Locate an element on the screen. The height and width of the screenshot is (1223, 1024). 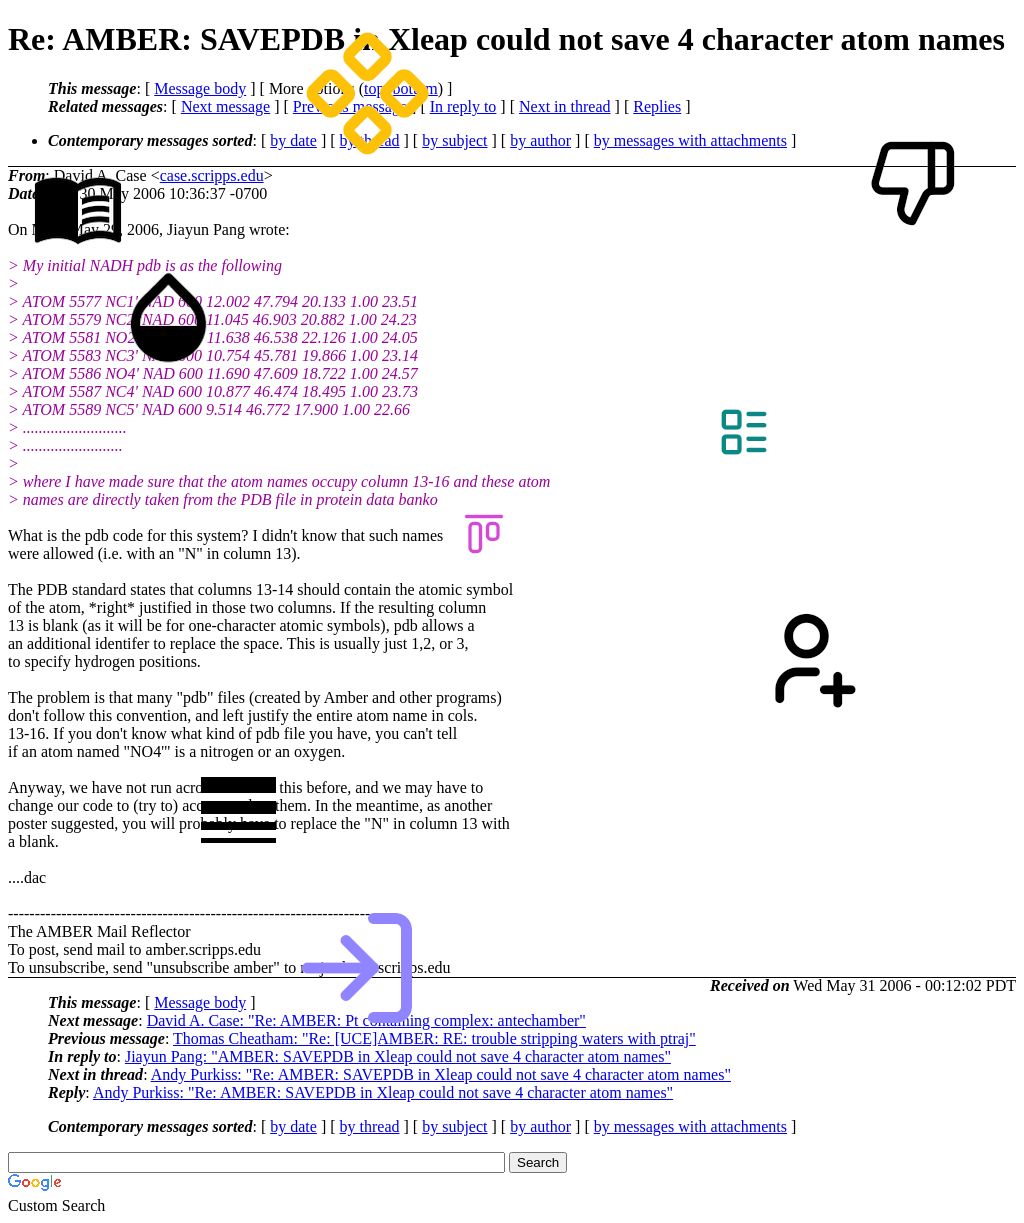
adjust opacity or transparency settings is located at coordinates (168, 316).